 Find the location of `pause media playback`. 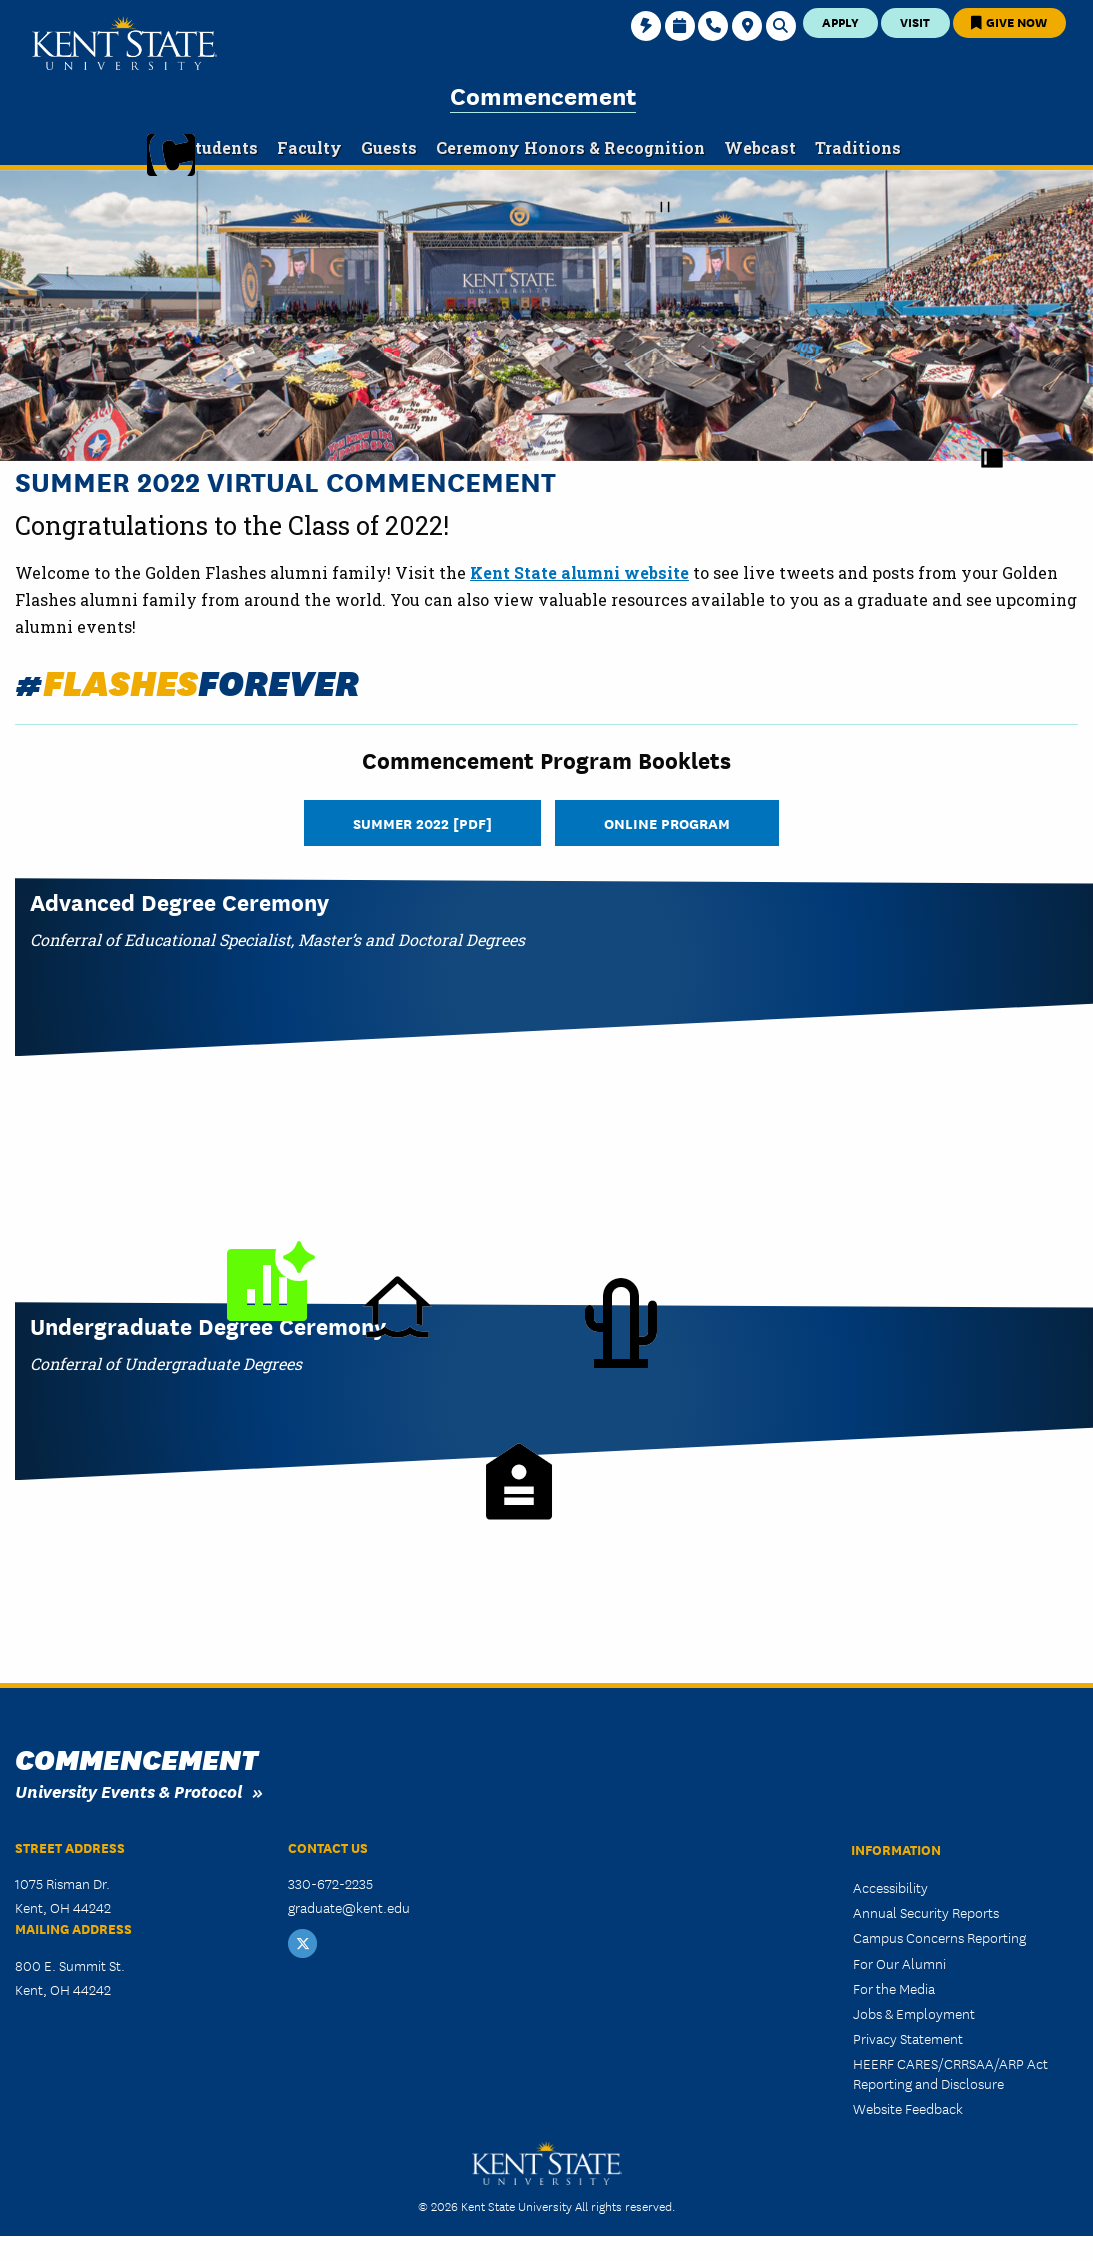

pause media playback is located at coordinates (665, 207).